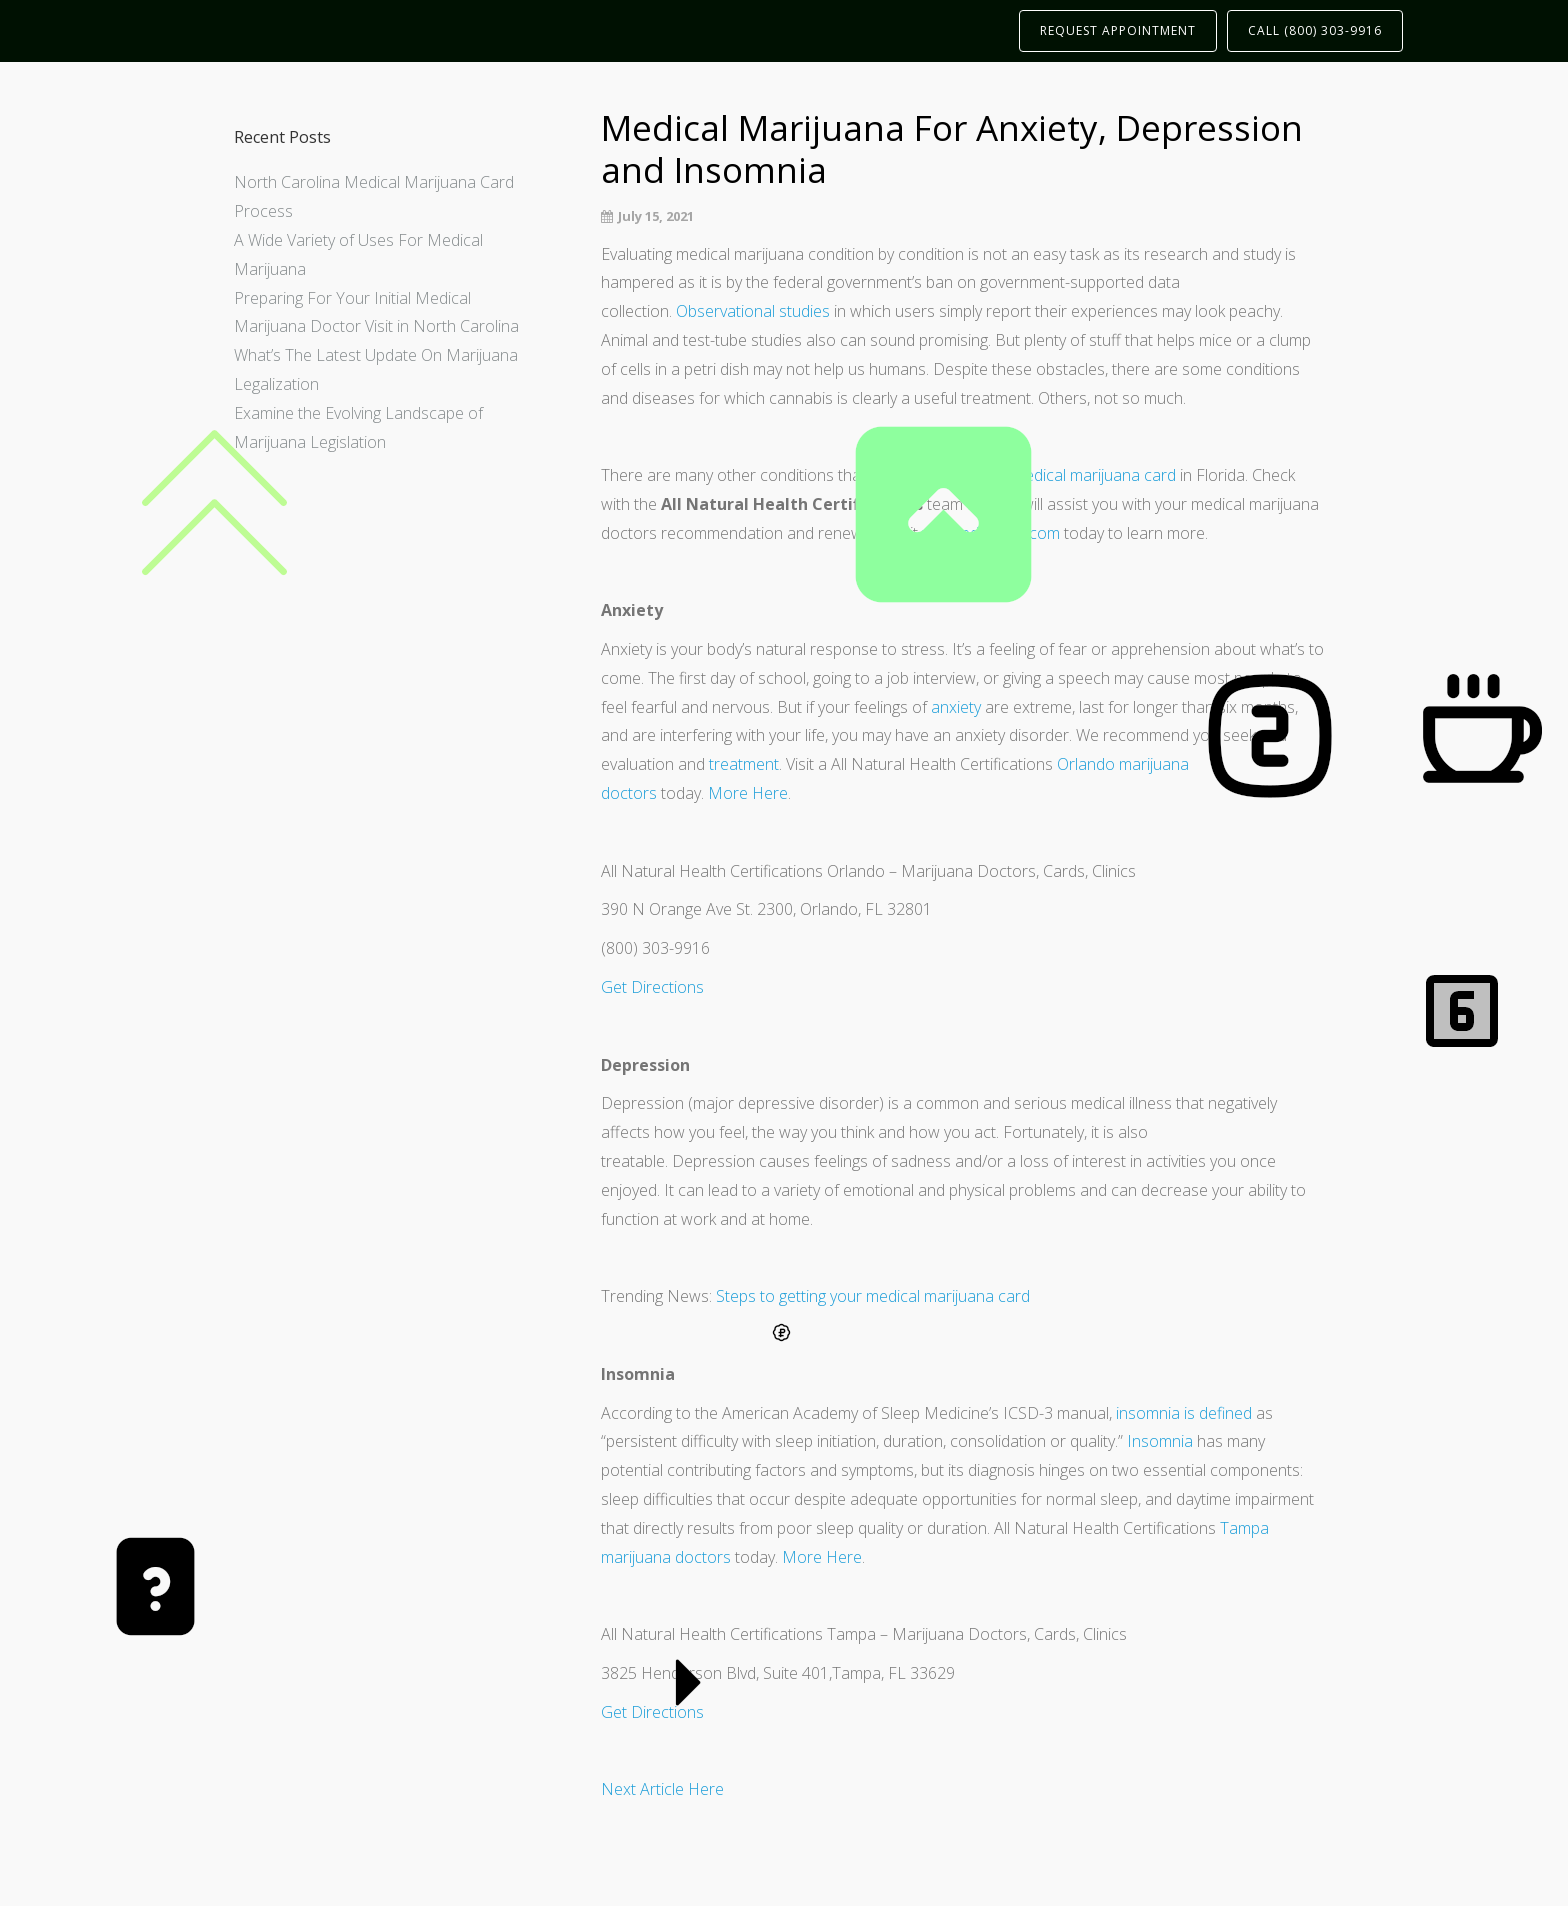 Image resolution: width=1568 pixels, height=1906 pixels. What do you see at coordinates (214, 509) in the screenshot?
I see `collapse or minimize an expanded section` at bounding box center [214, 509].